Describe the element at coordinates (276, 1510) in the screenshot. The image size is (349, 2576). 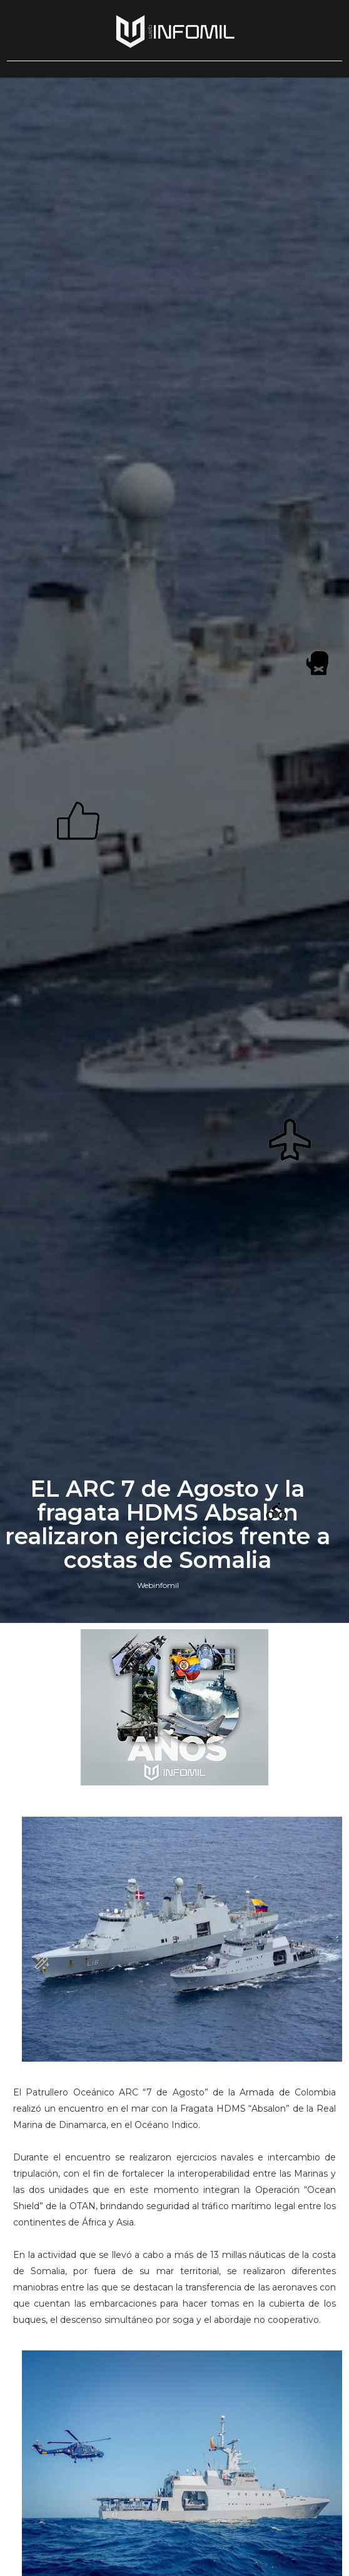
I see `access bike-related features or cycling mode` at that location.